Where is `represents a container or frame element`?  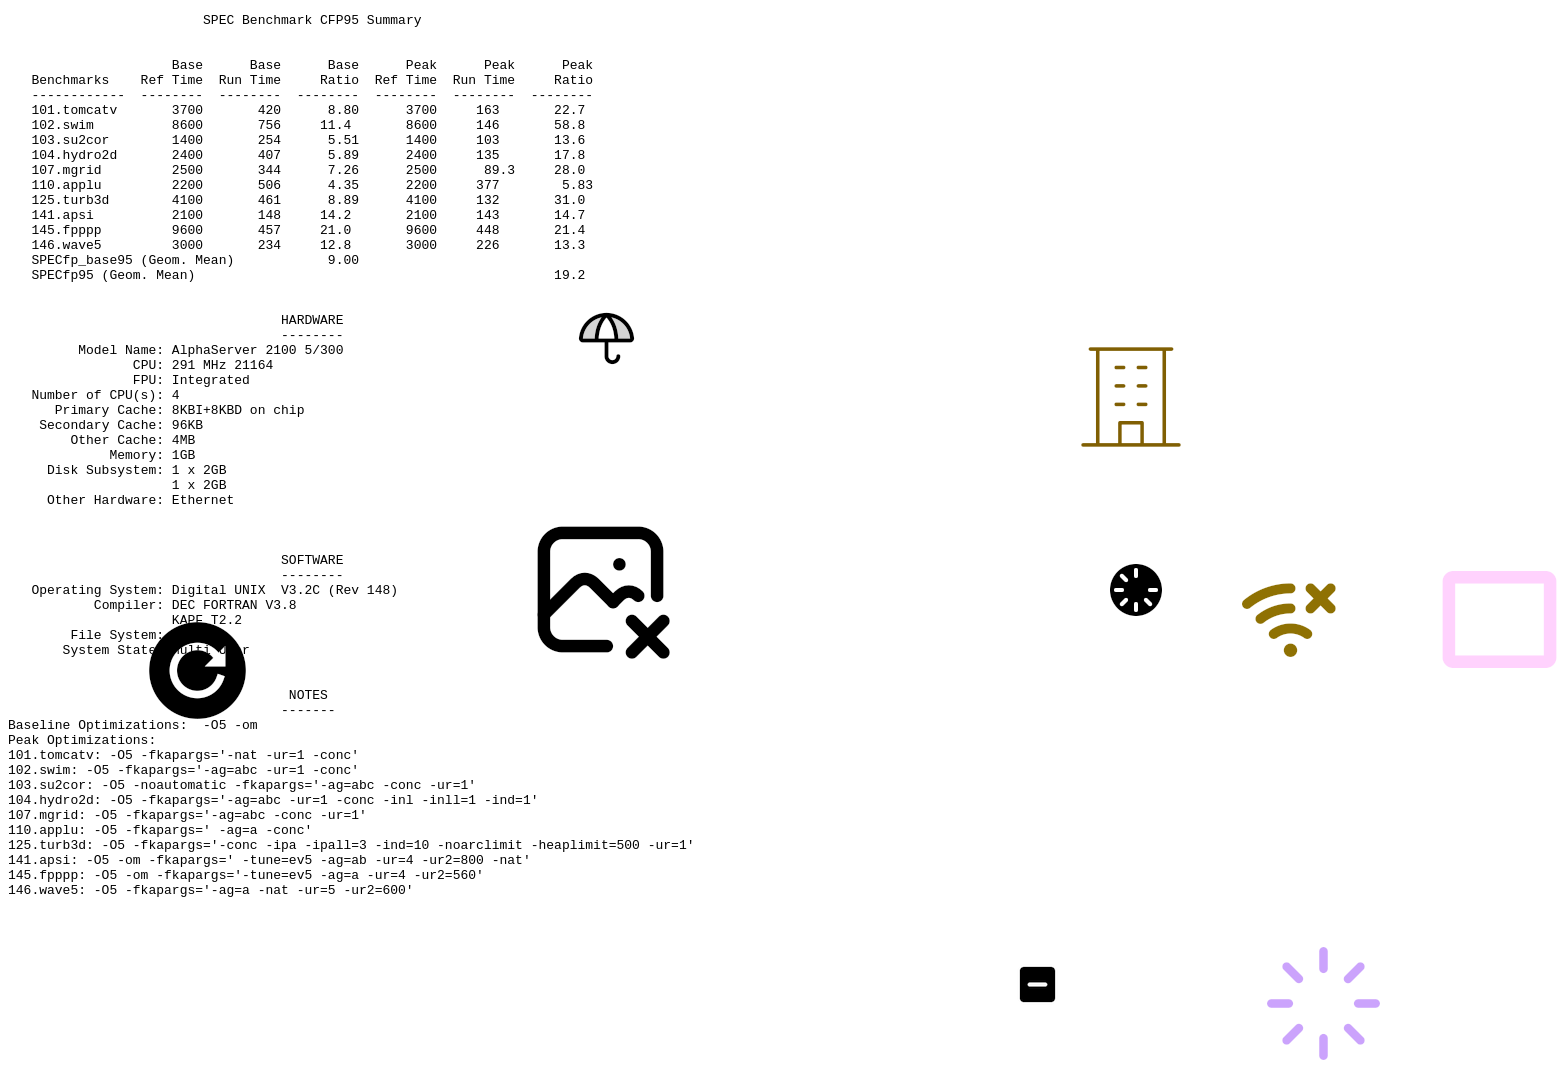
represents a container or frame element is located at coordinates (1499, 619).